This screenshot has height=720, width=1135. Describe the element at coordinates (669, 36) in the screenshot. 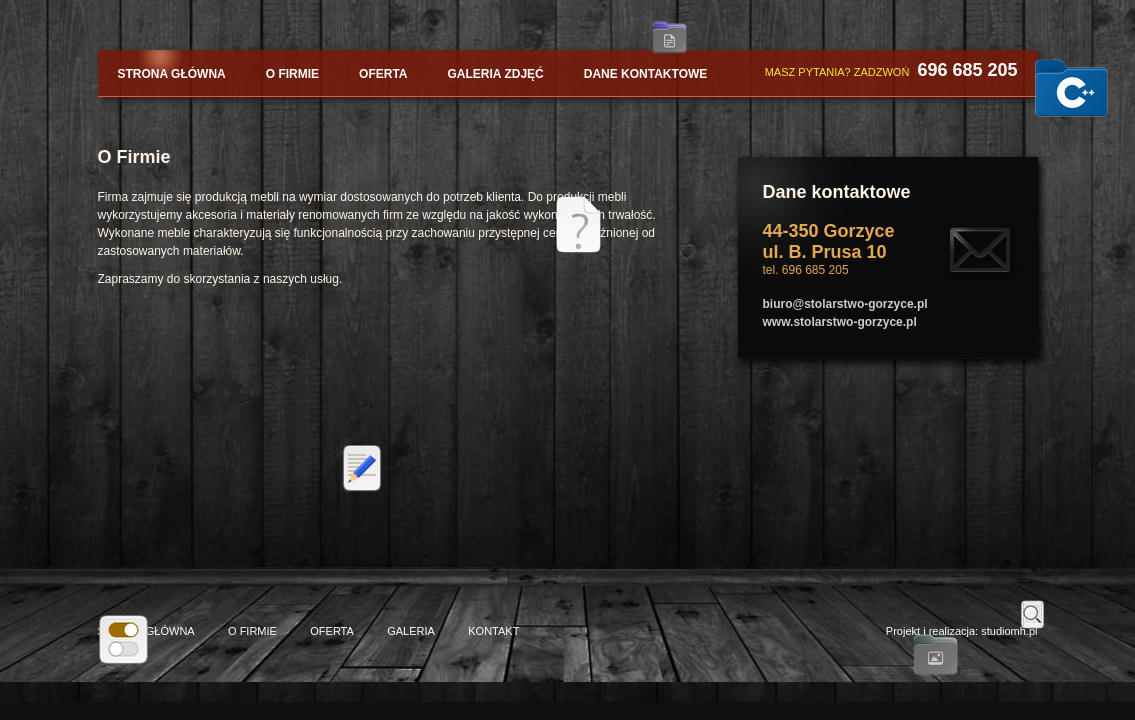

I see `open your documents folder` at that location.